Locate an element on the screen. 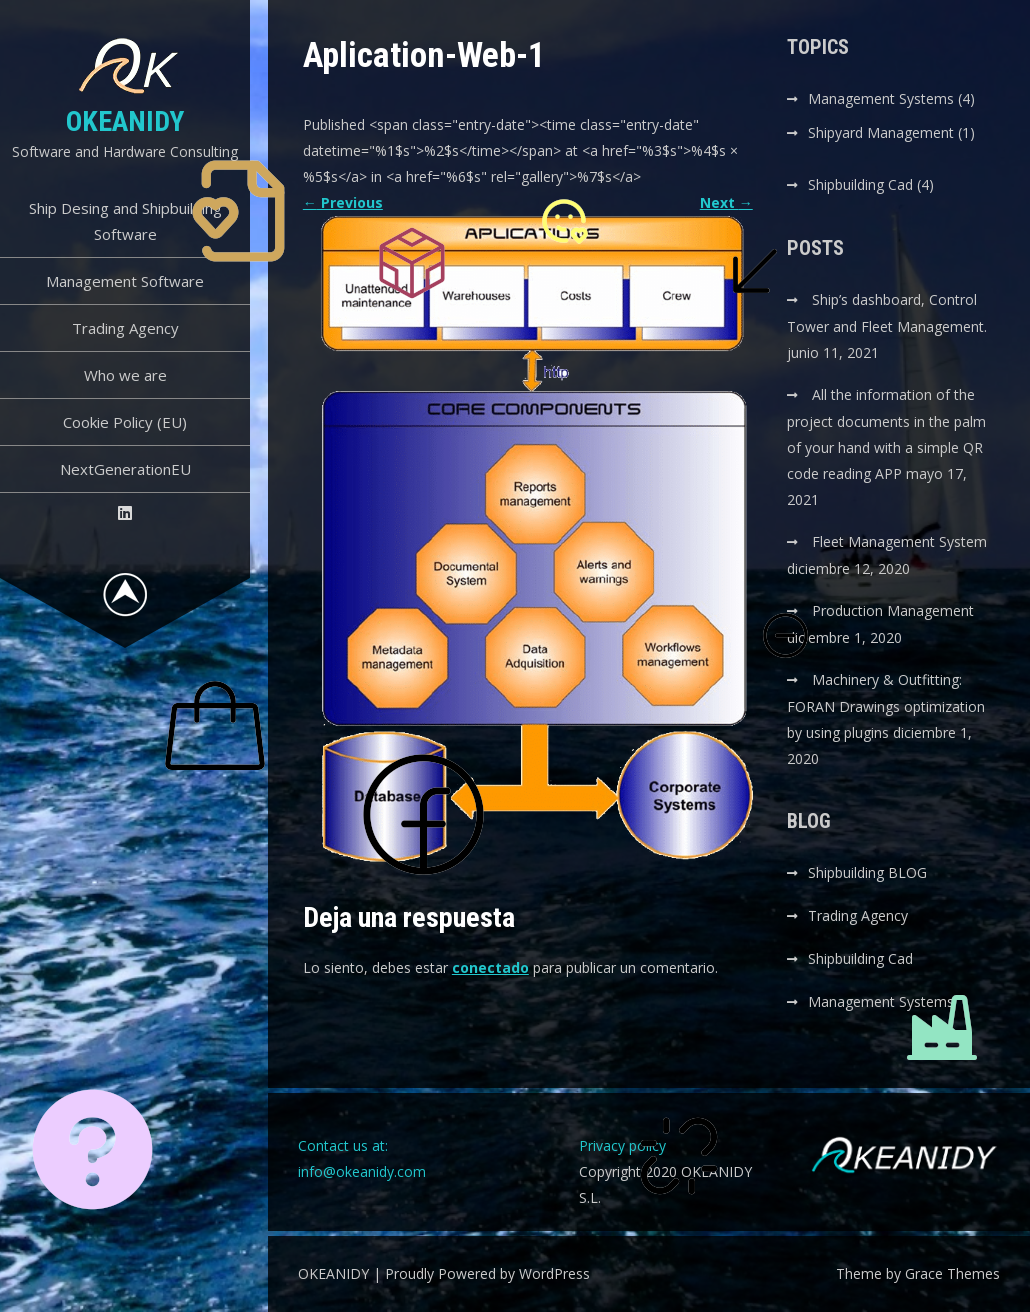 This screenshot has width=1030, height=1312. access help or support is located at coordinates (92, 1149).